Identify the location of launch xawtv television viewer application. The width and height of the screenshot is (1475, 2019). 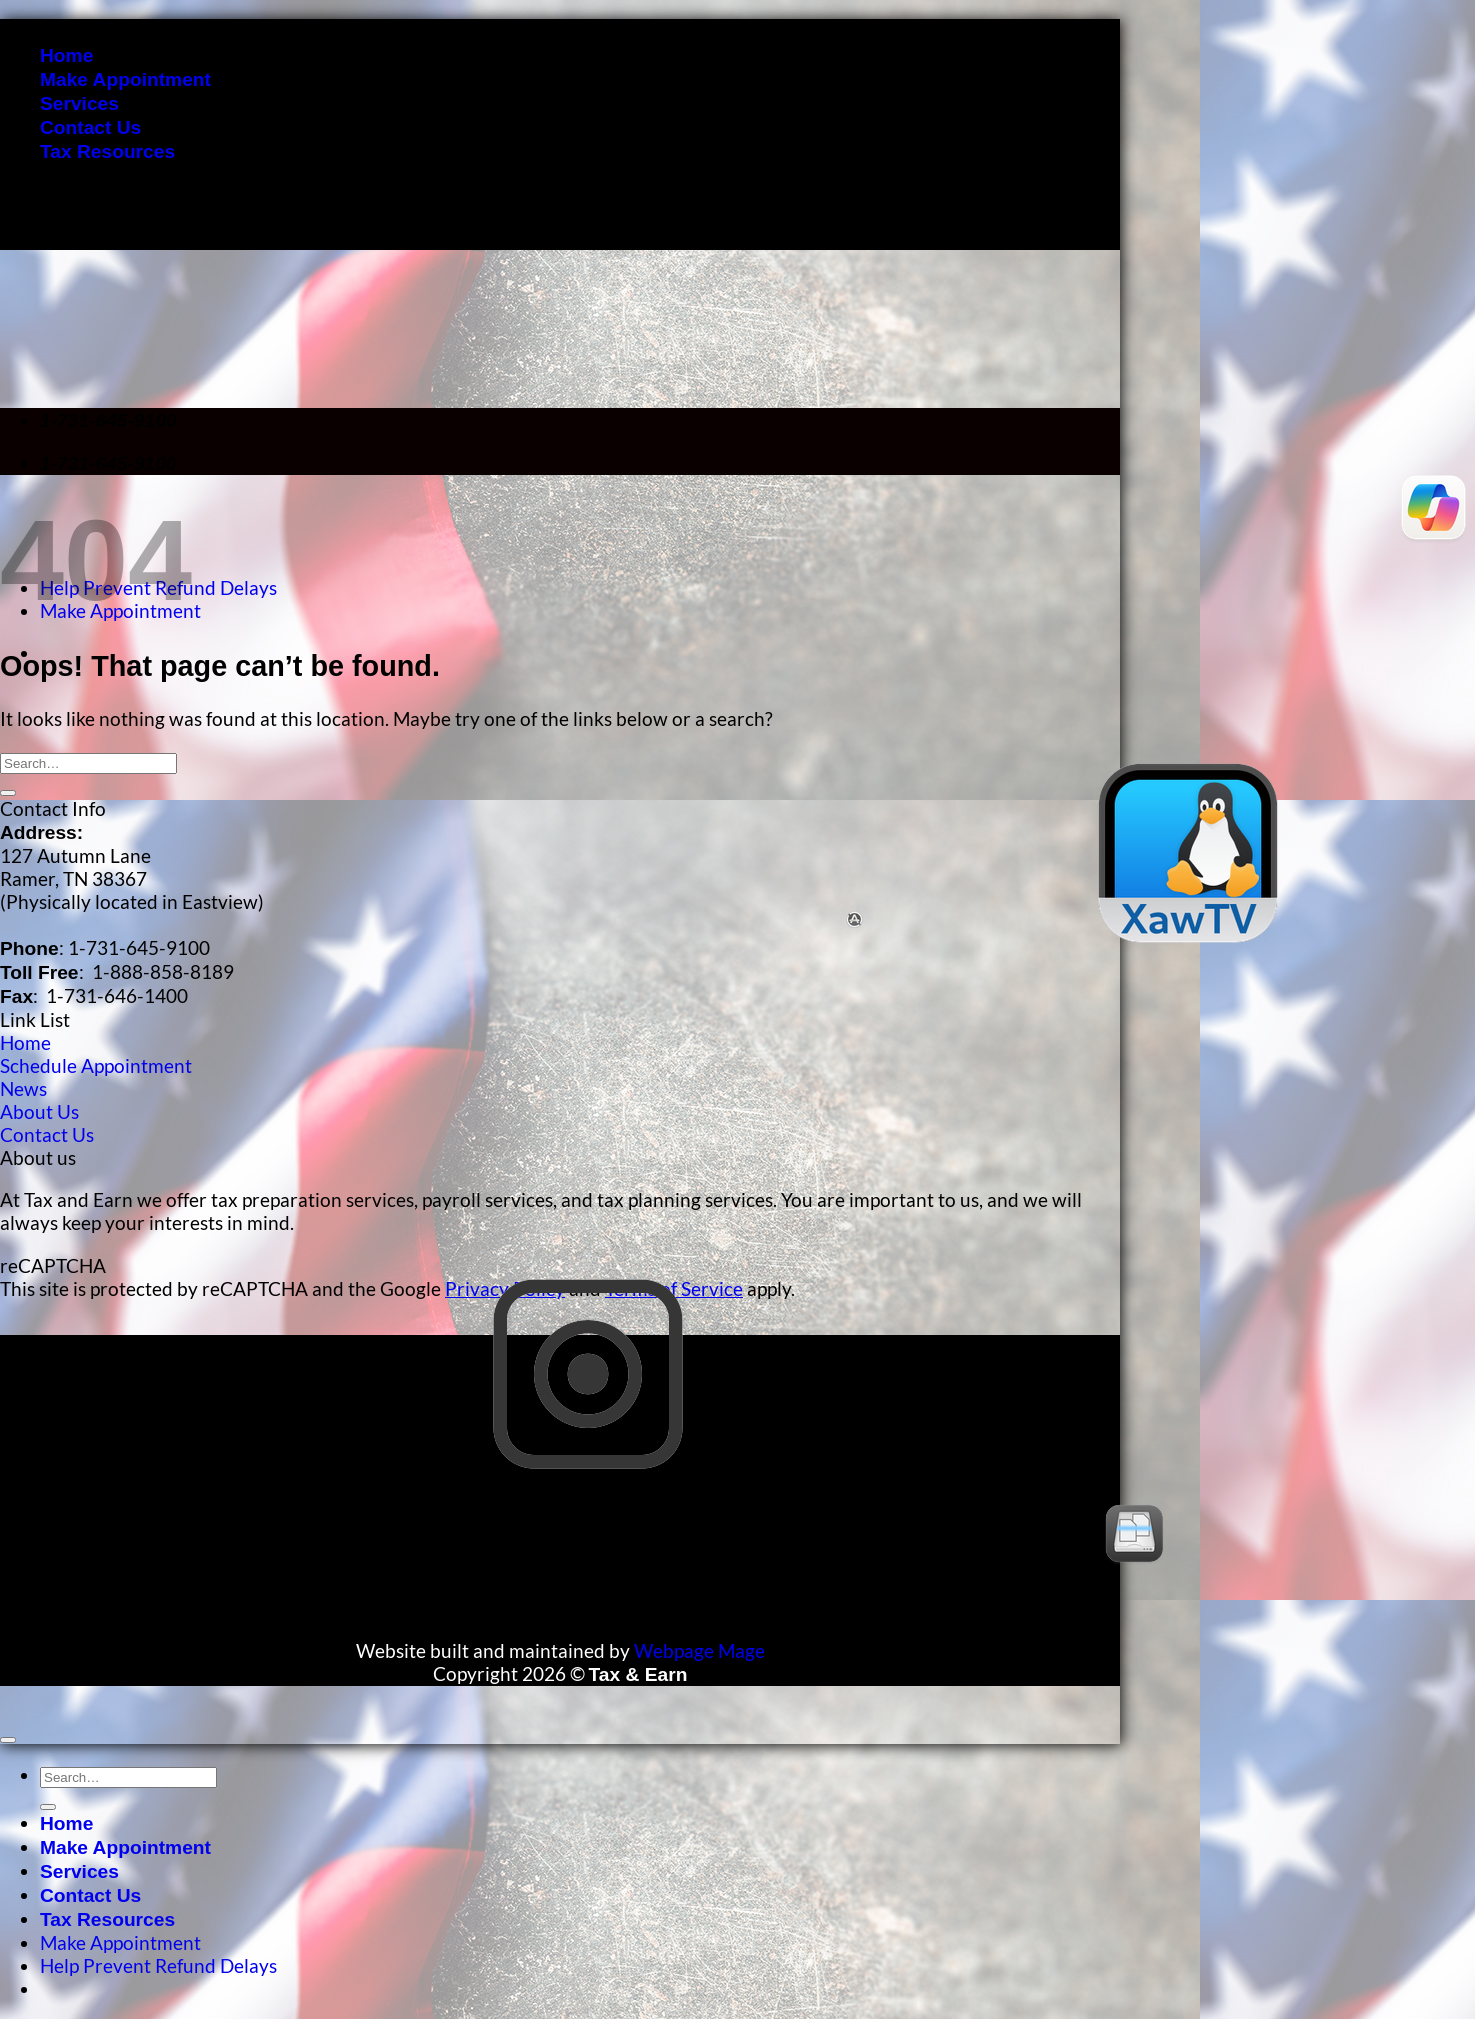
(1188, 853).